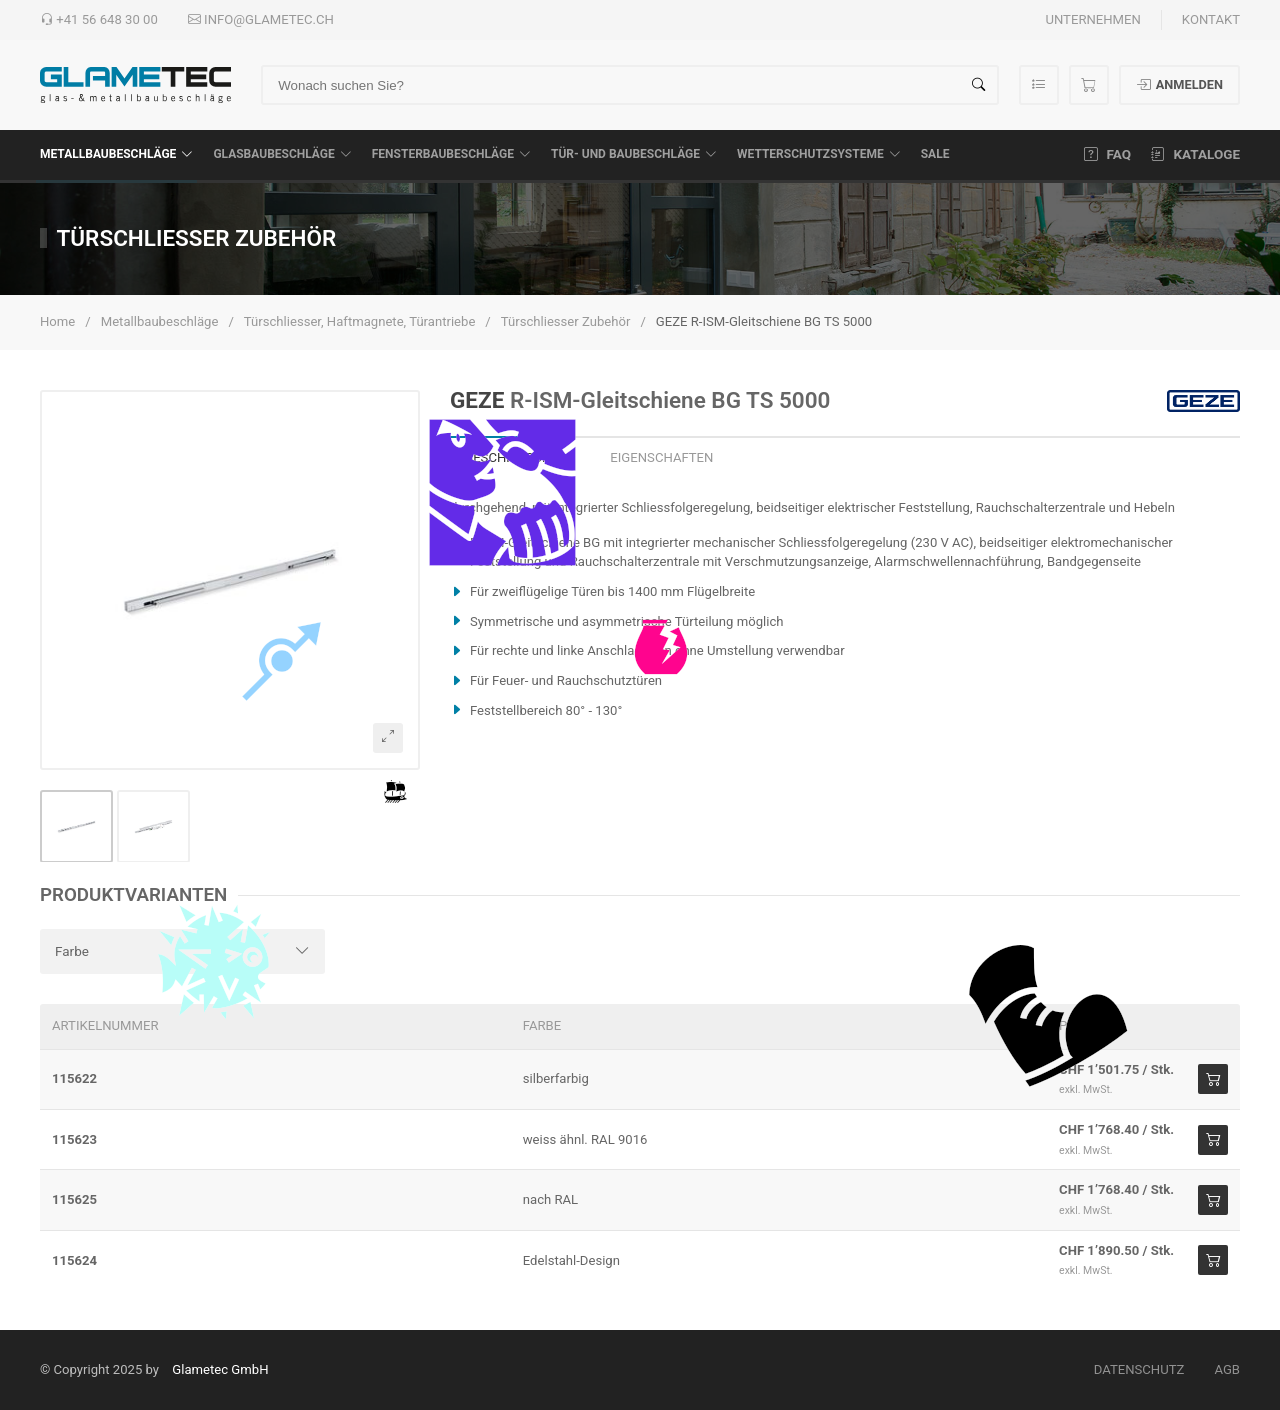 This screenshot has height=1410, width=1280. Describe the element at coordinates (282, 661) in the screenshot. I see `indicates an alternate route or detour ahead` at that location.